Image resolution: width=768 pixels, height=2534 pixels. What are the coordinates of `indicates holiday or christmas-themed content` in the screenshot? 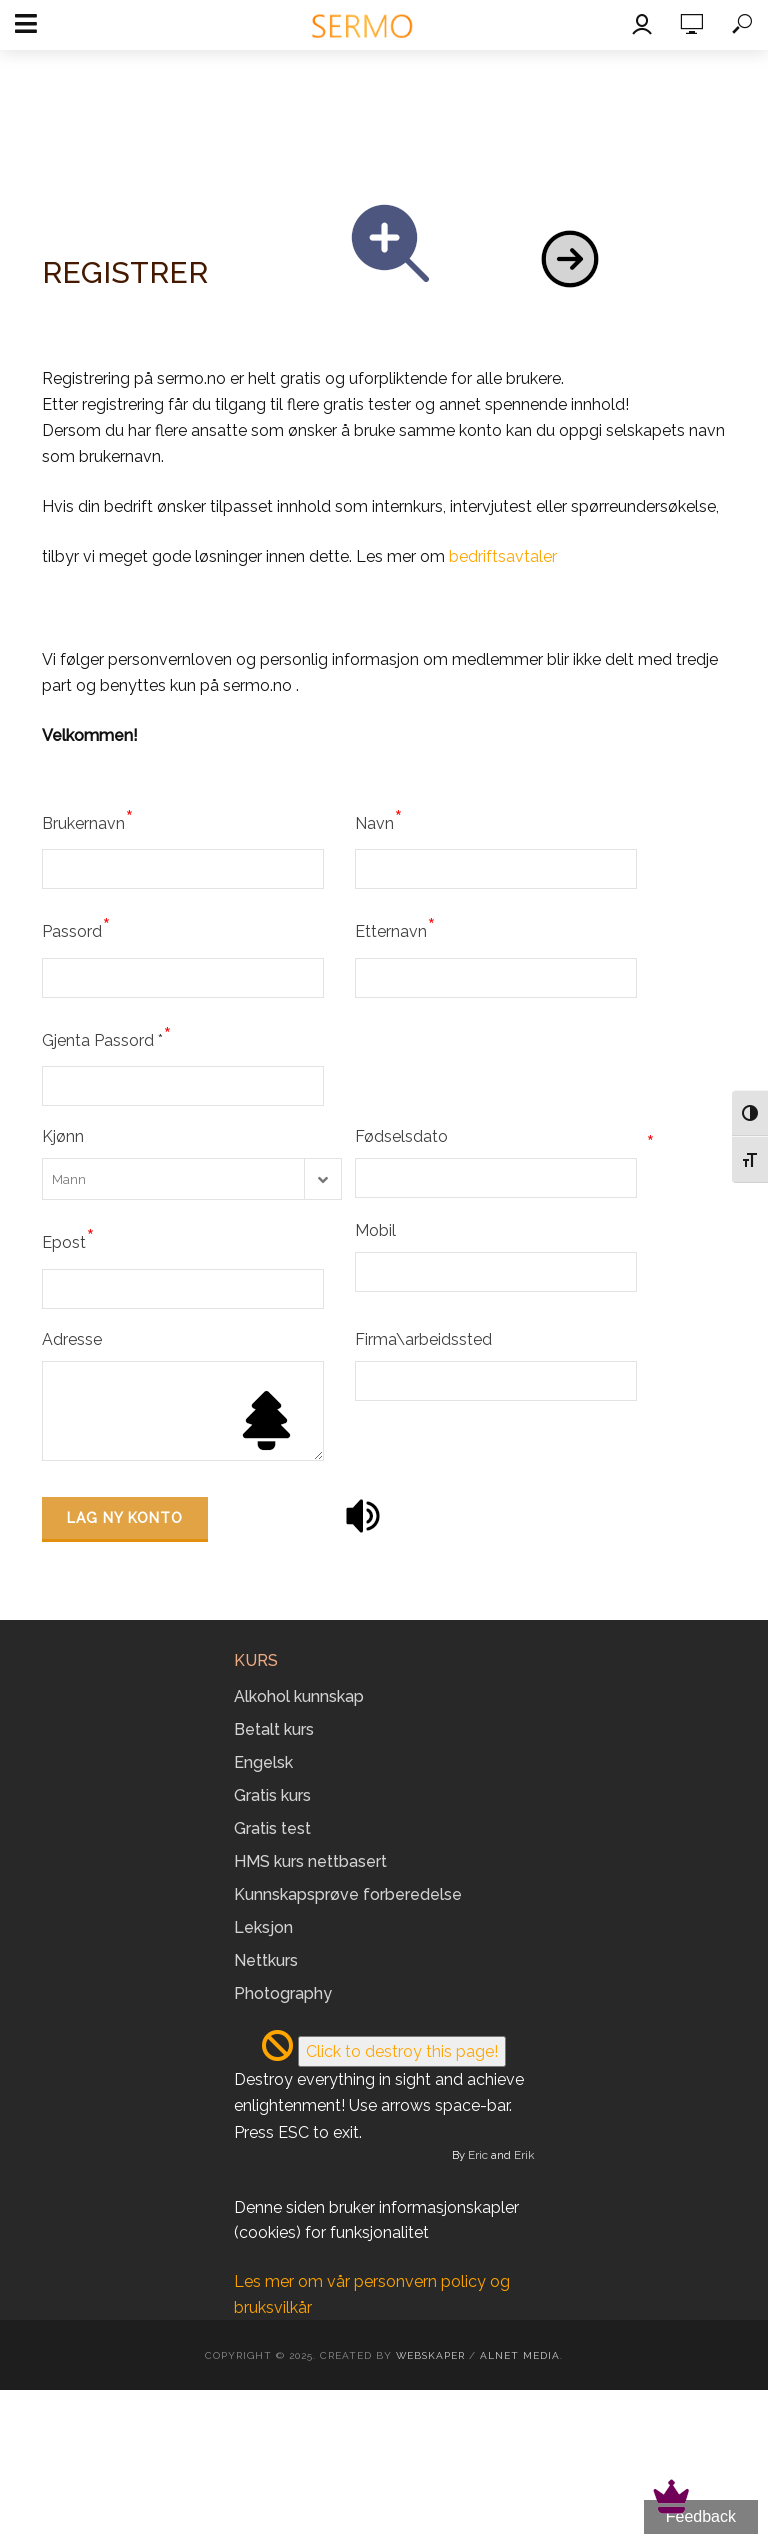 It's located at (266, 1420).